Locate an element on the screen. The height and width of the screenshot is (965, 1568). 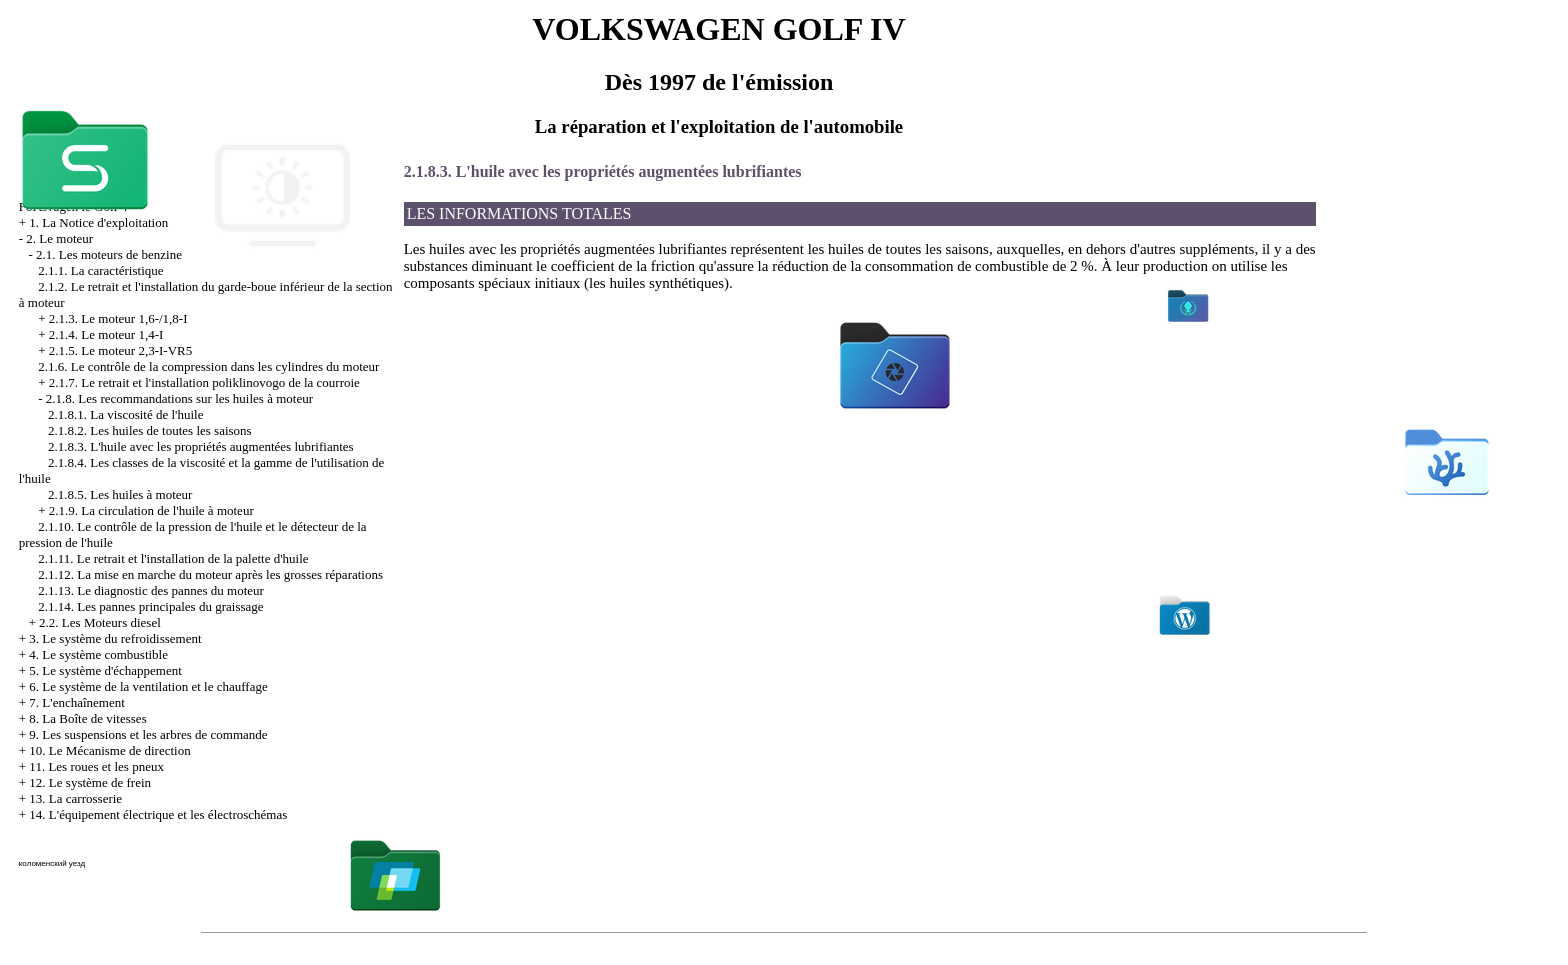
open jquery mobile project folder is located at coordinates (395, 878).